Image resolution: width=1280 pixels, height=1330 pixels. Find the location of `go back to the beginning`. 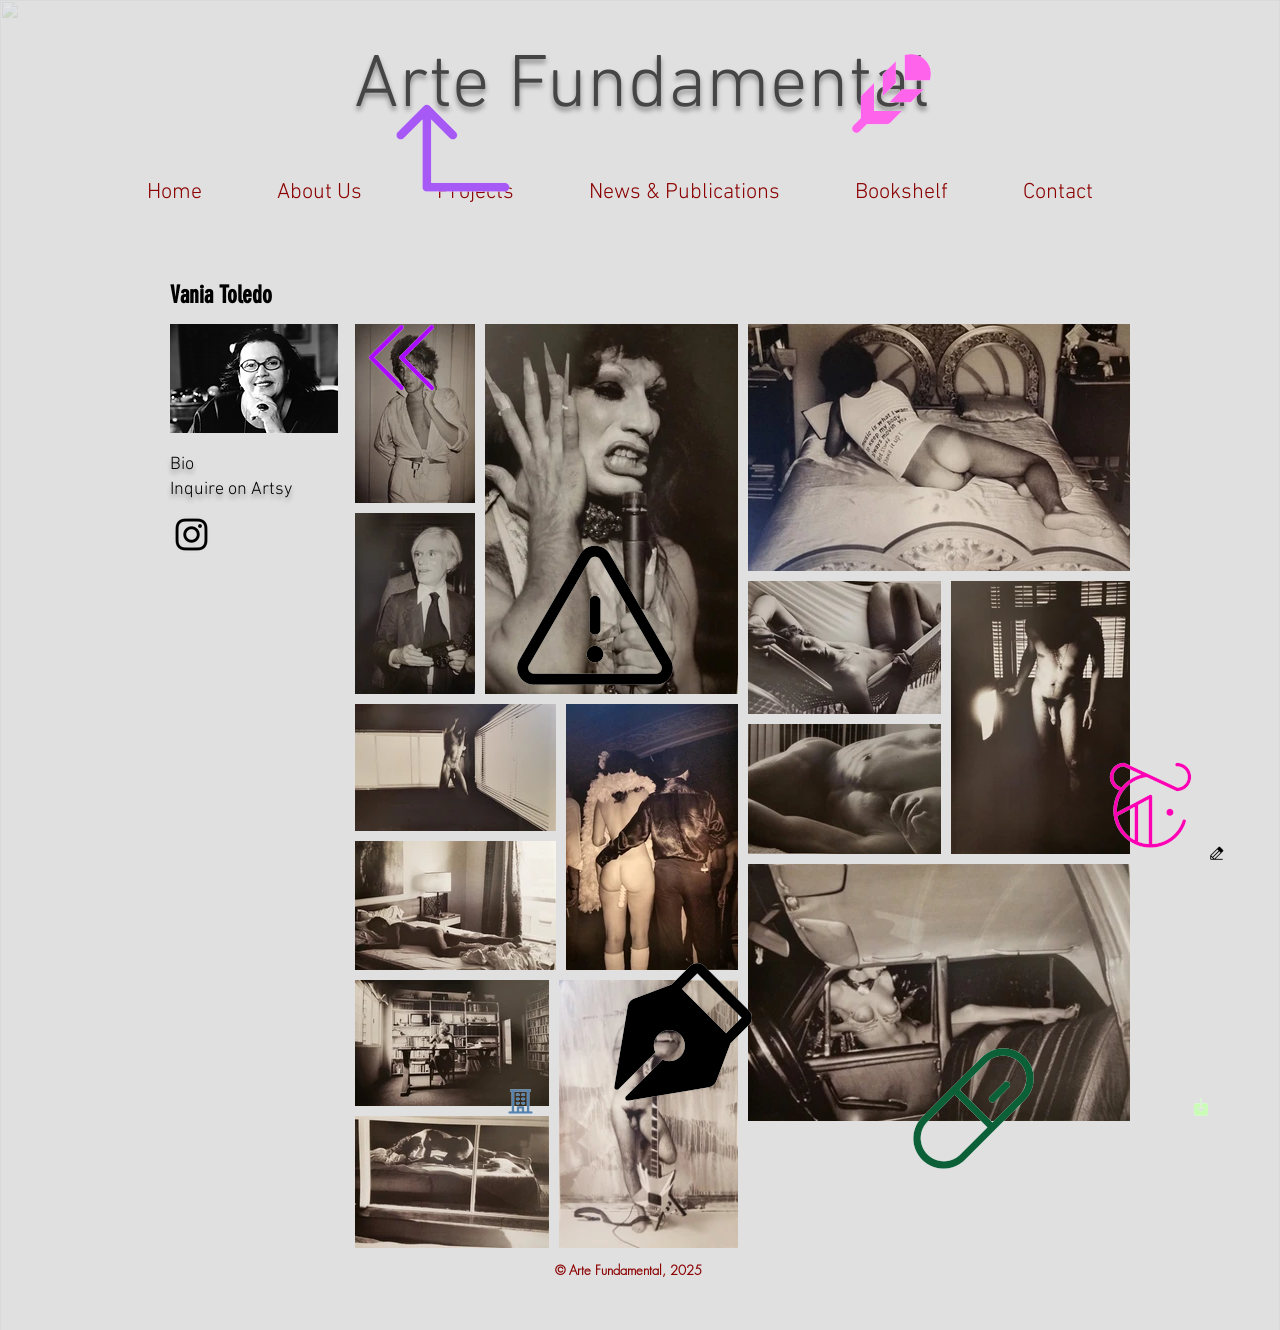

go back to the beginning is located at coordinates (404, 357).